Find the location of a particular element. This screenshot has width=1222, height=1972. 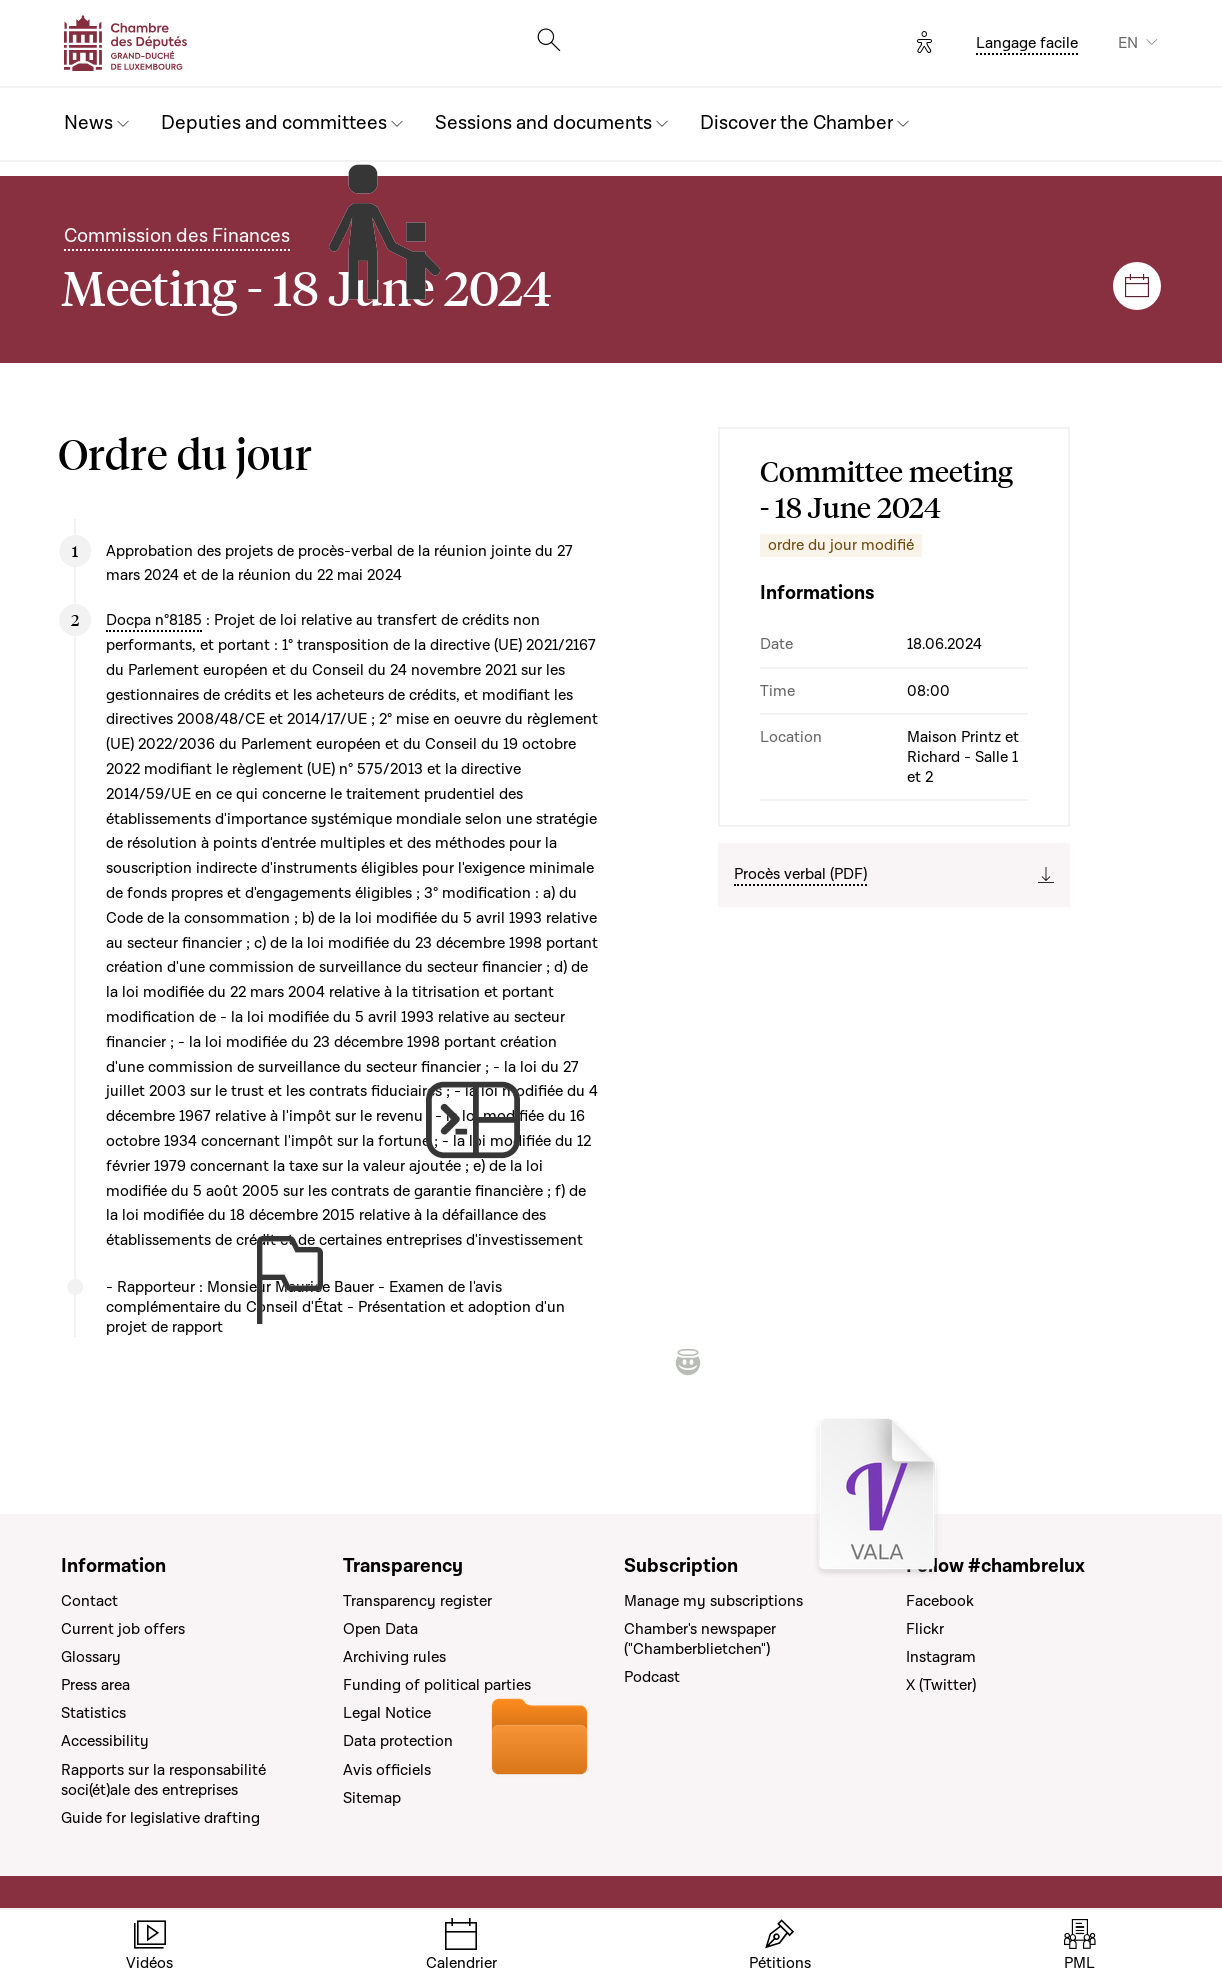

open tilix terminal emulator is located at coordinates (473, 1117).